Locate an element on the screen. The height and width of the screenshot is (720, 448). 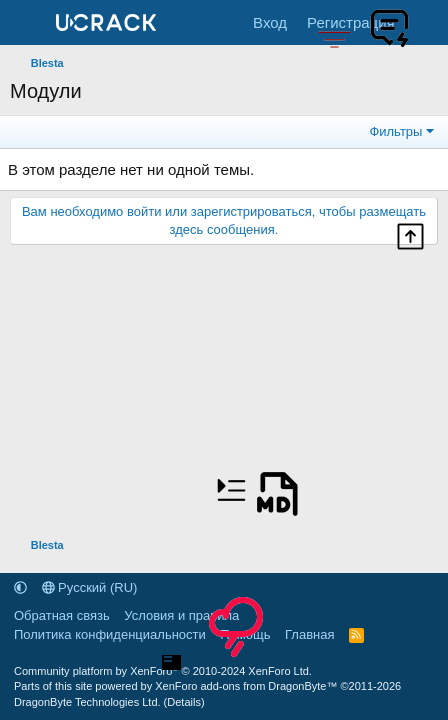
increase text indentation is located at coordinates (231, 490).